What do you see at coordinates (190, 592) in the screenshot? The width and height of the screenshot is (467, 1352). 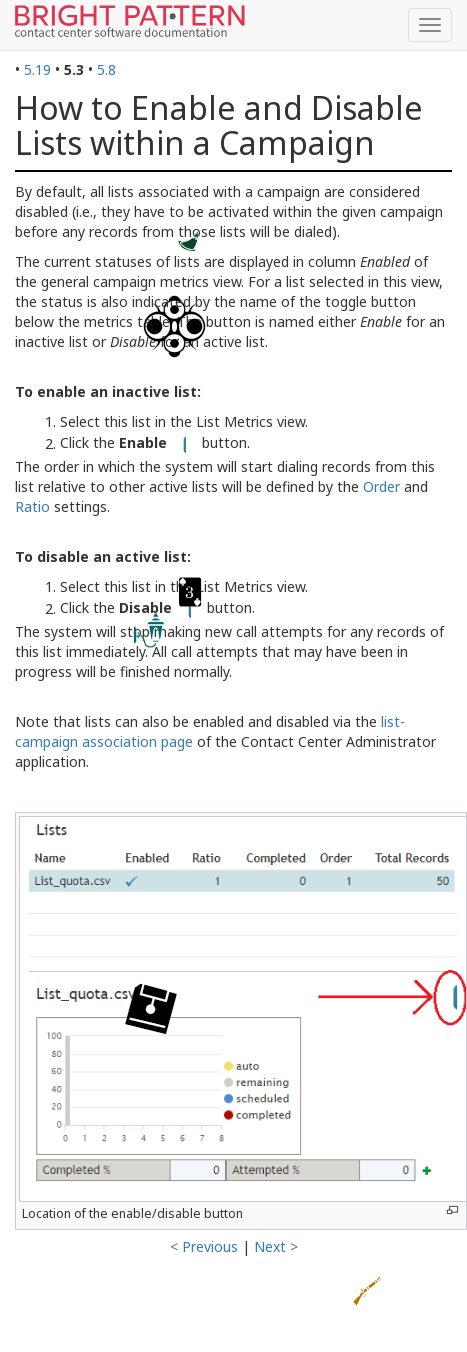 I see `select the three of spades card` at bounding box center [190, 592].